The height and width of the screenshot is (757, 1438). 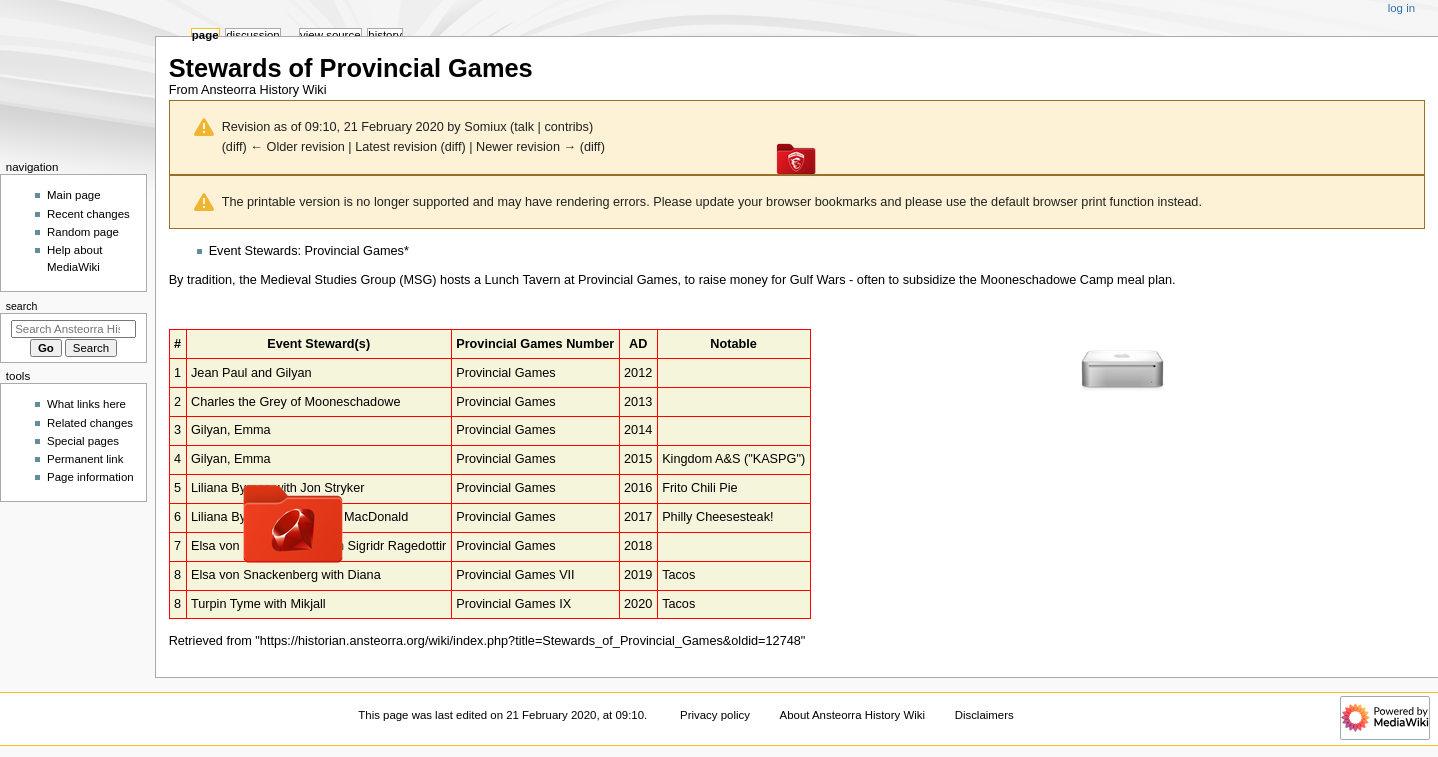 What do you see at coordinates (1122, 362) in the screenshot?
I see `represents a mac mini device in system settings` at bounding box center [1122, 362].